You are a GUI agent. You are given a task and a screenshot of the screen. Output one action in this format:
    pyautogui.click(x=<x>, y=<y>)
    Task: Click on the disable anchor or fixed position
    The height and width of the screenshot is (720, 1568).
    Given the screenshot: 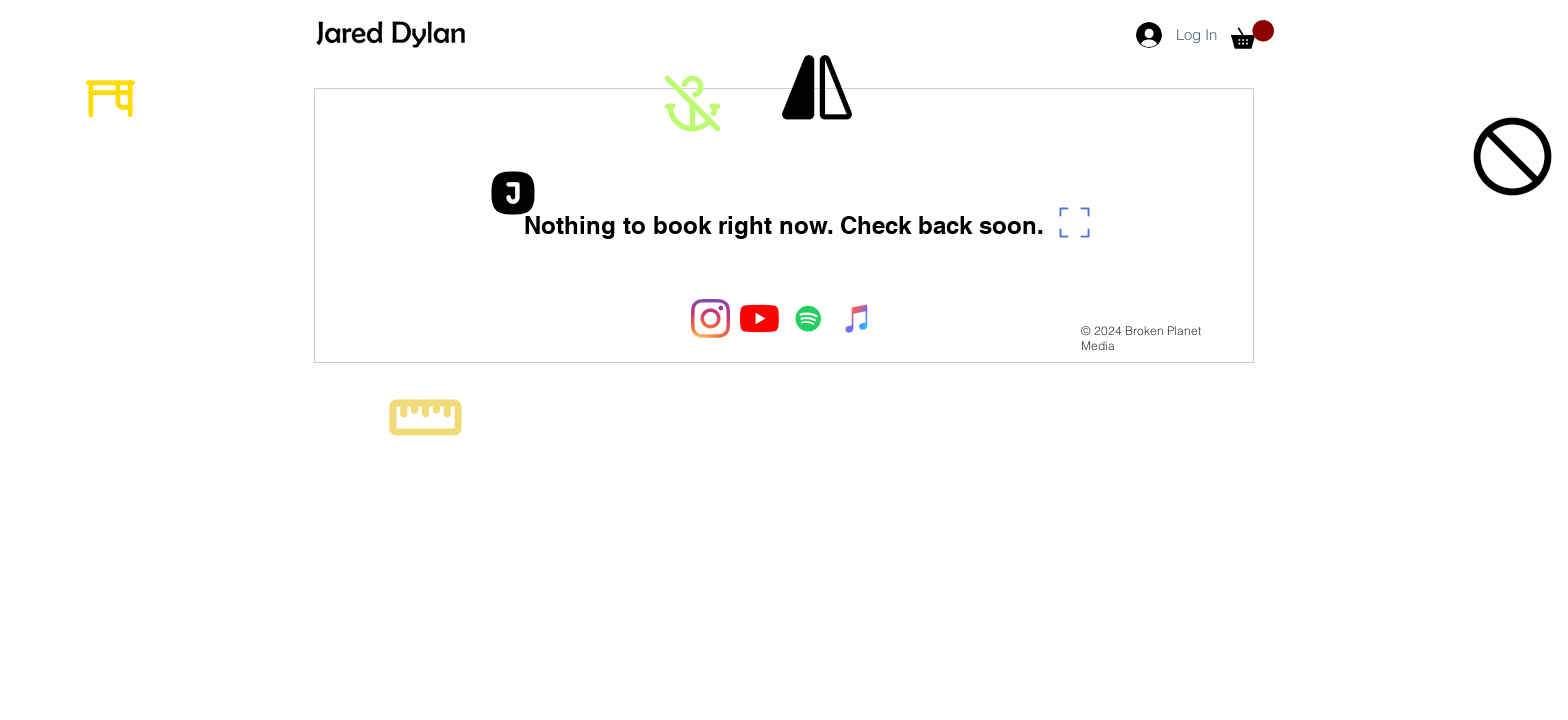 What is the action you would take?
    pyautogui.click(x=692, y=103)
    